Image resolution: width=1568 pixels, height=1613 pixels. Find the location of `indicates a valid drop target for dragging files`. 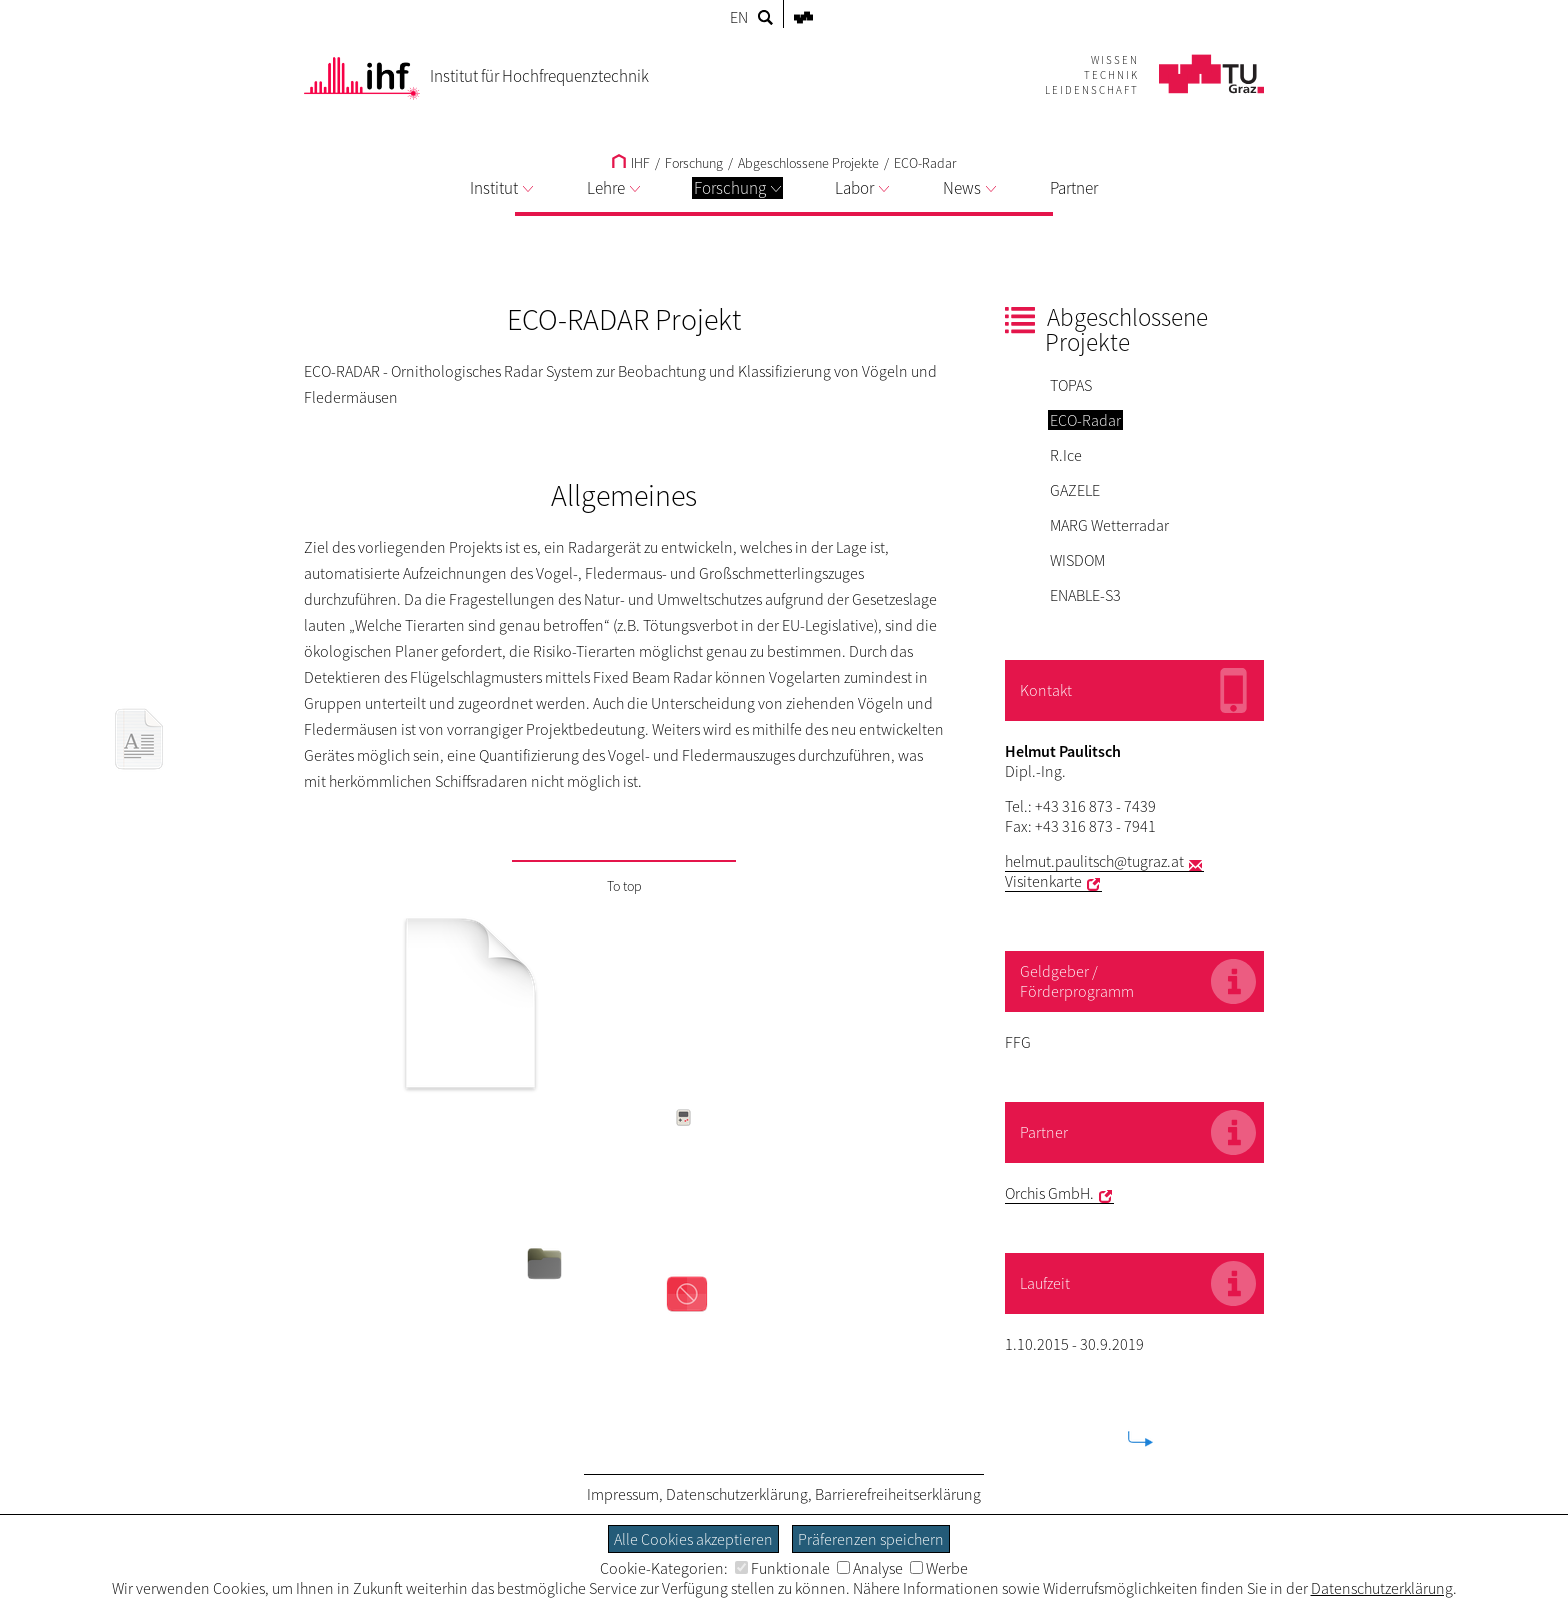

indicates a valid drop target for dragging files is located at coordinates (544, 1263).